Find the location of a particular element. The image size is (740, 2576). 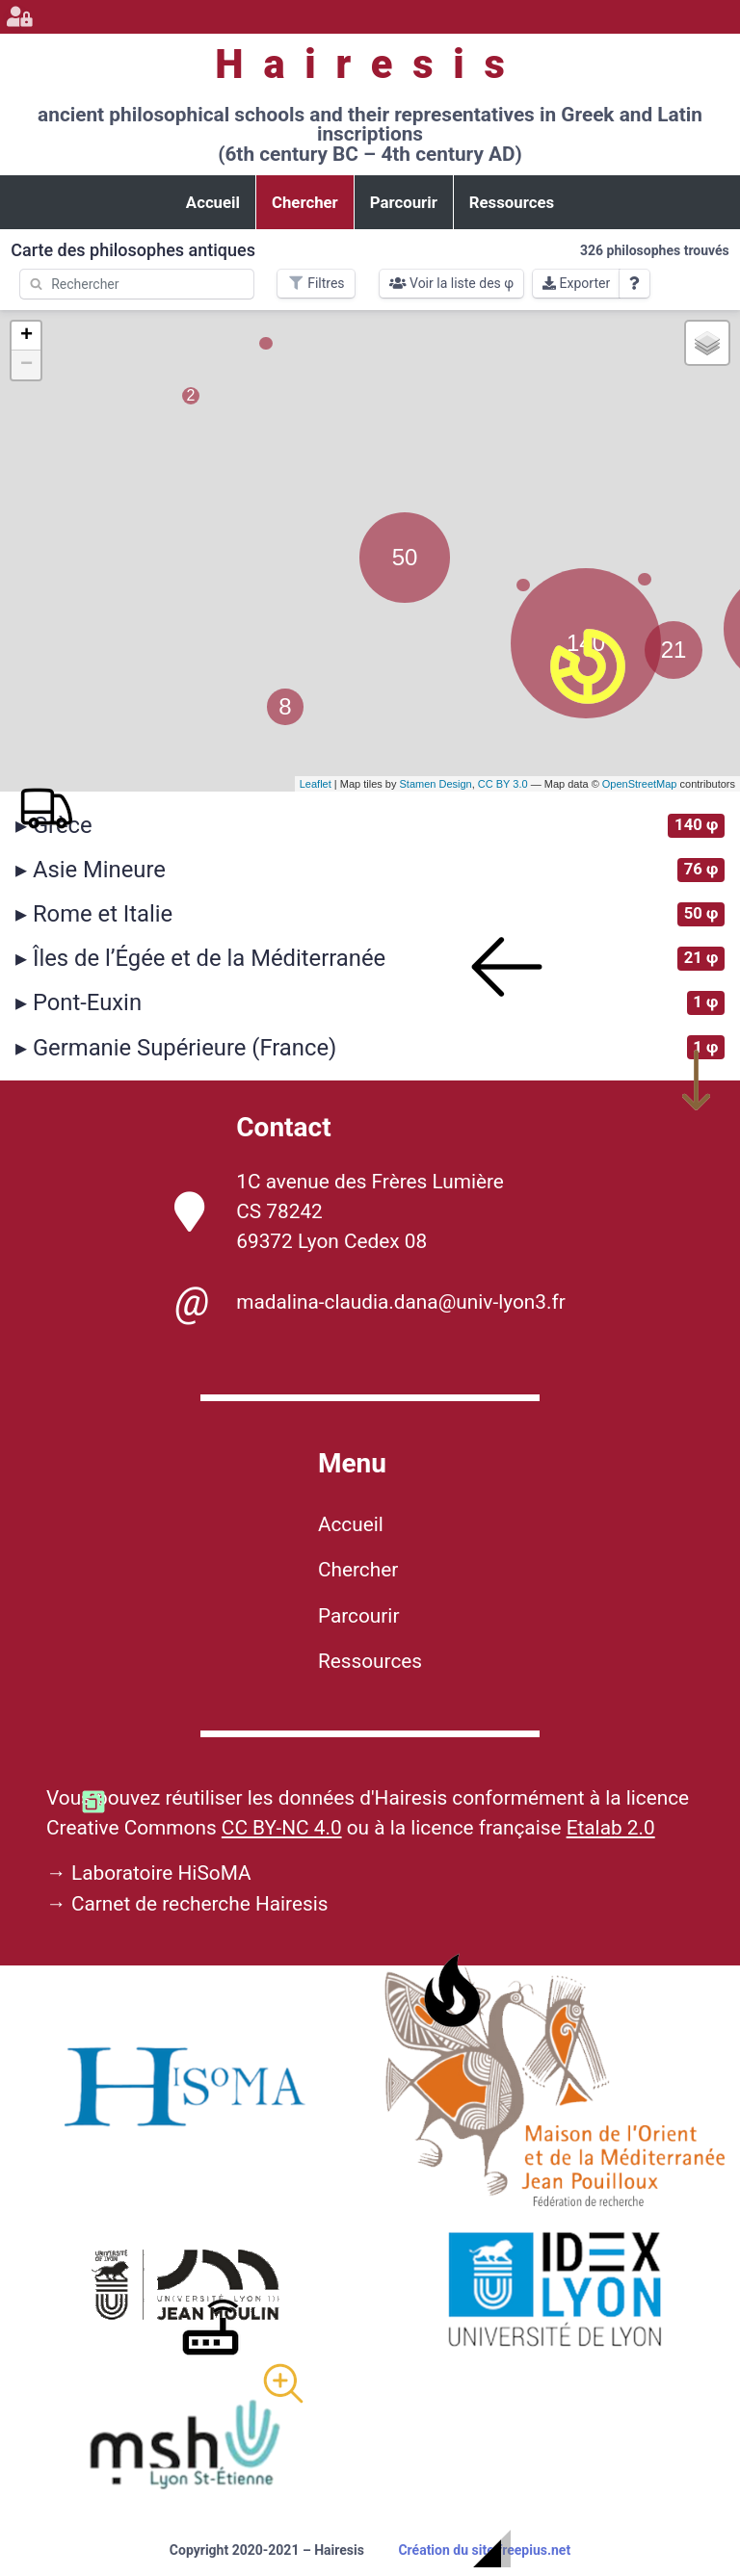

zoom in on content is located at coordinates (283, 2383).